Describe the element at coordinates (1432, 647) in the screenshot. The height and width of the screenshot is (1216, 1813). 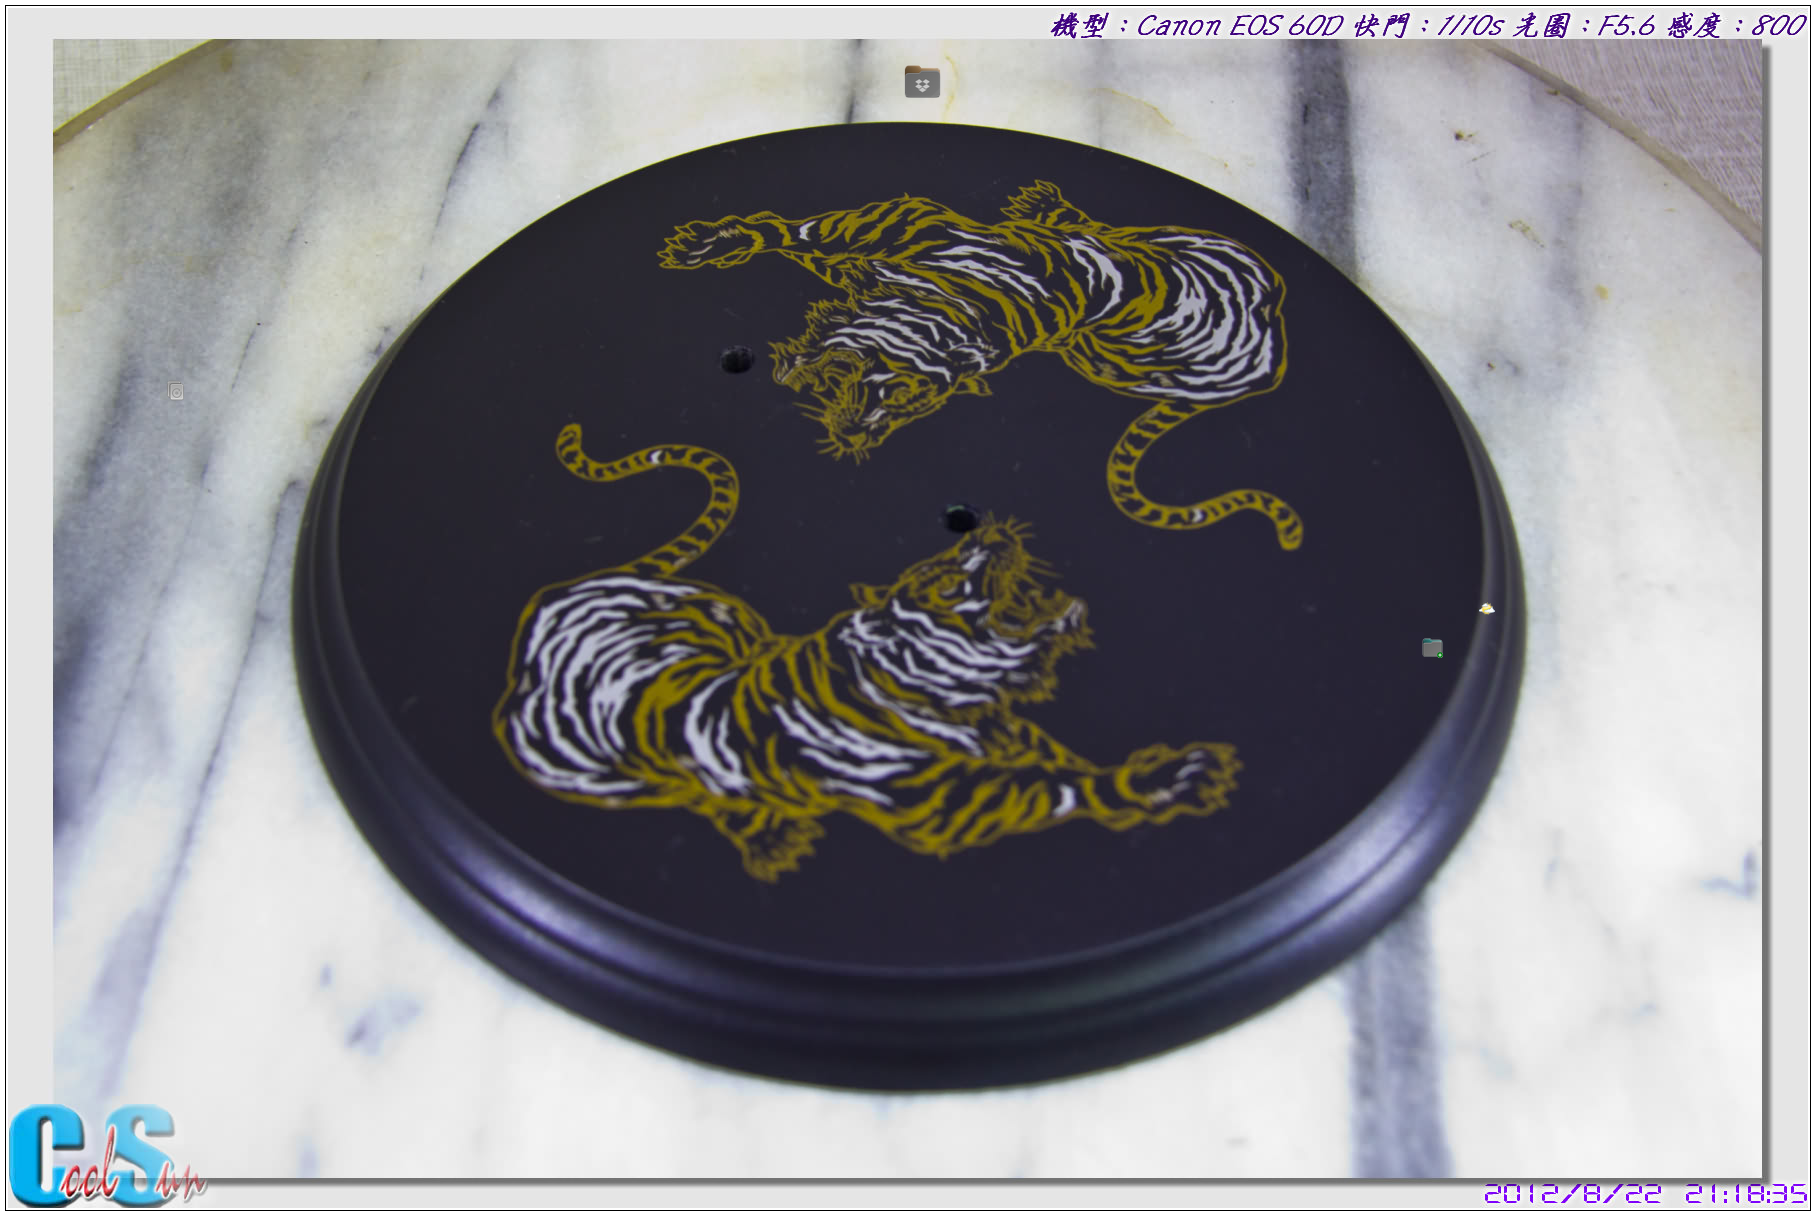
I see `create a new folder` at that location.